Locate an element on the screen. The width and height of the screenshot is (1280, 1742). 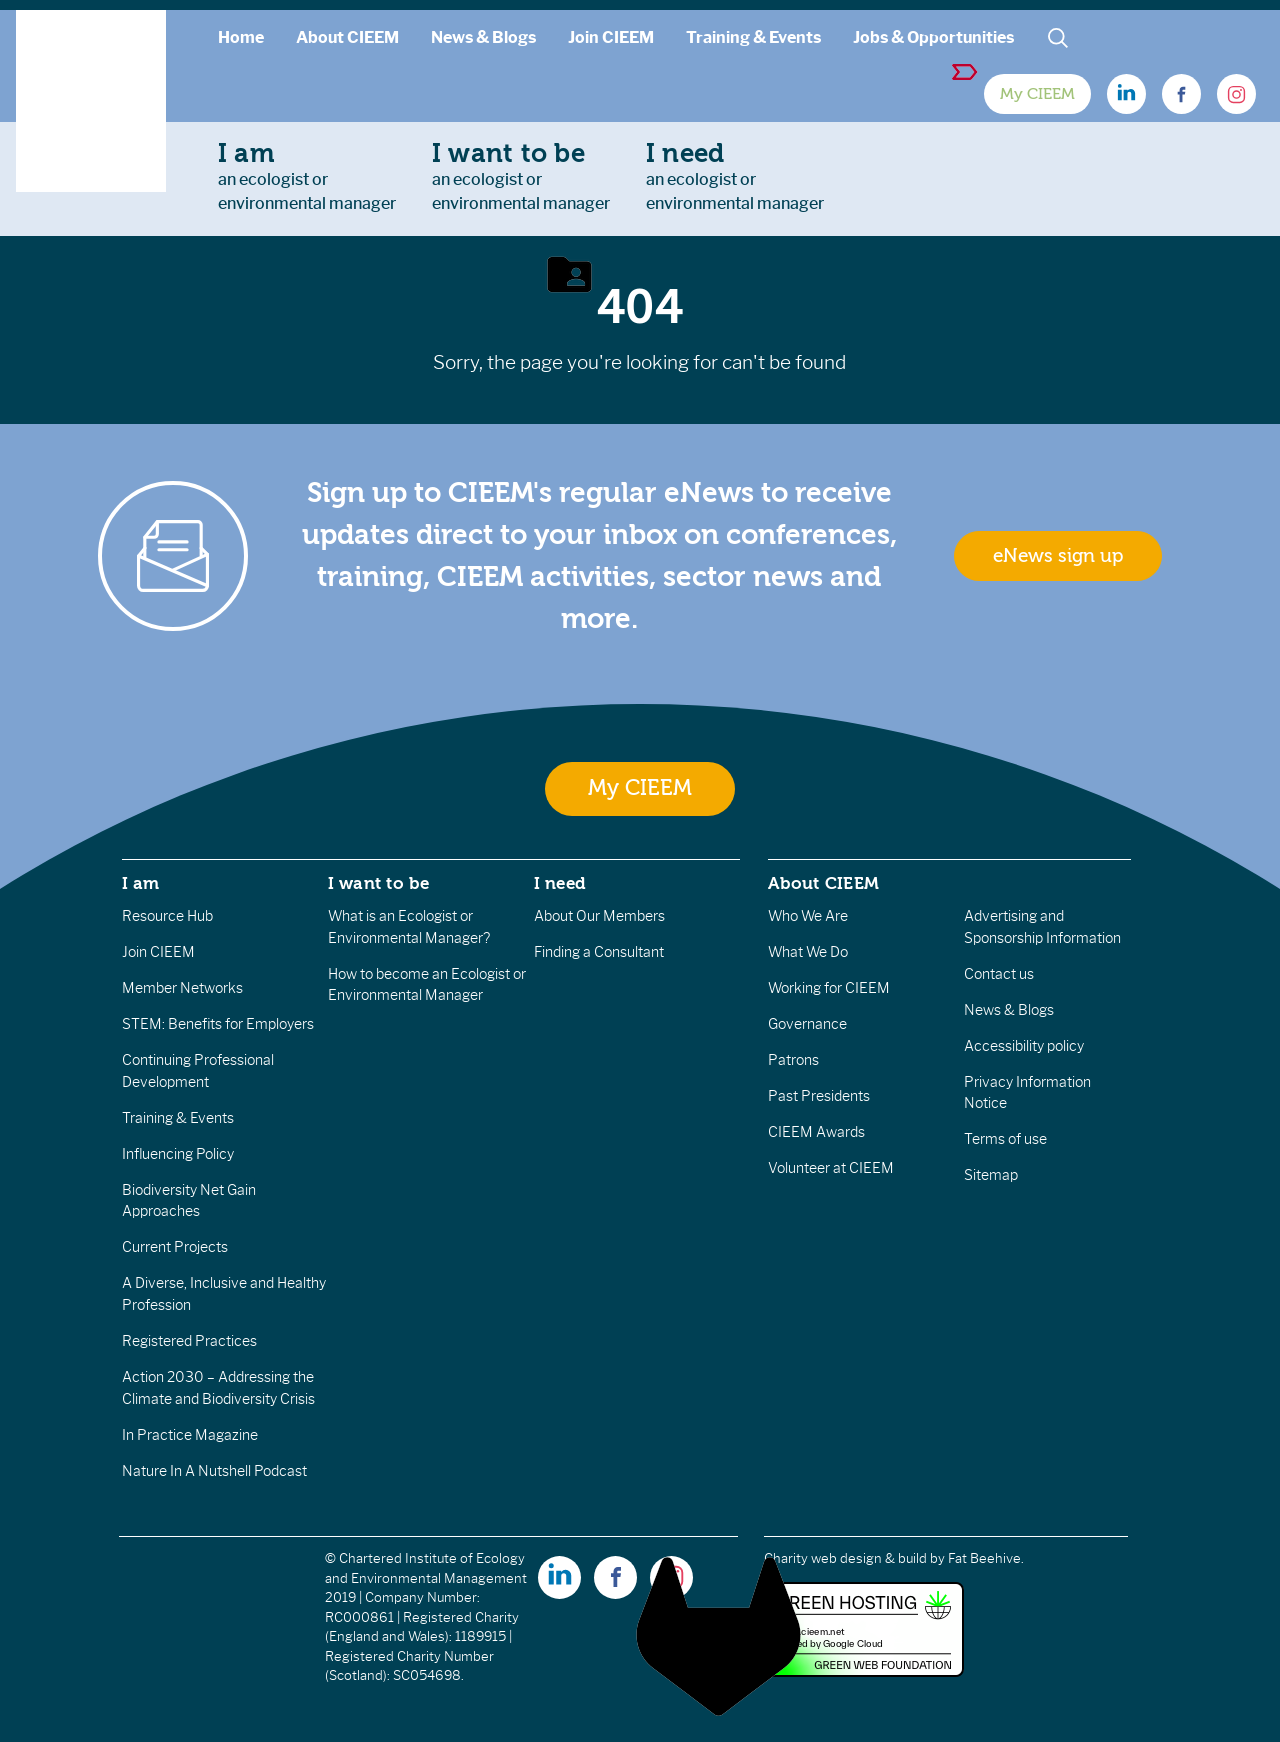
open a shared folder is located at coordinates (569, 274).